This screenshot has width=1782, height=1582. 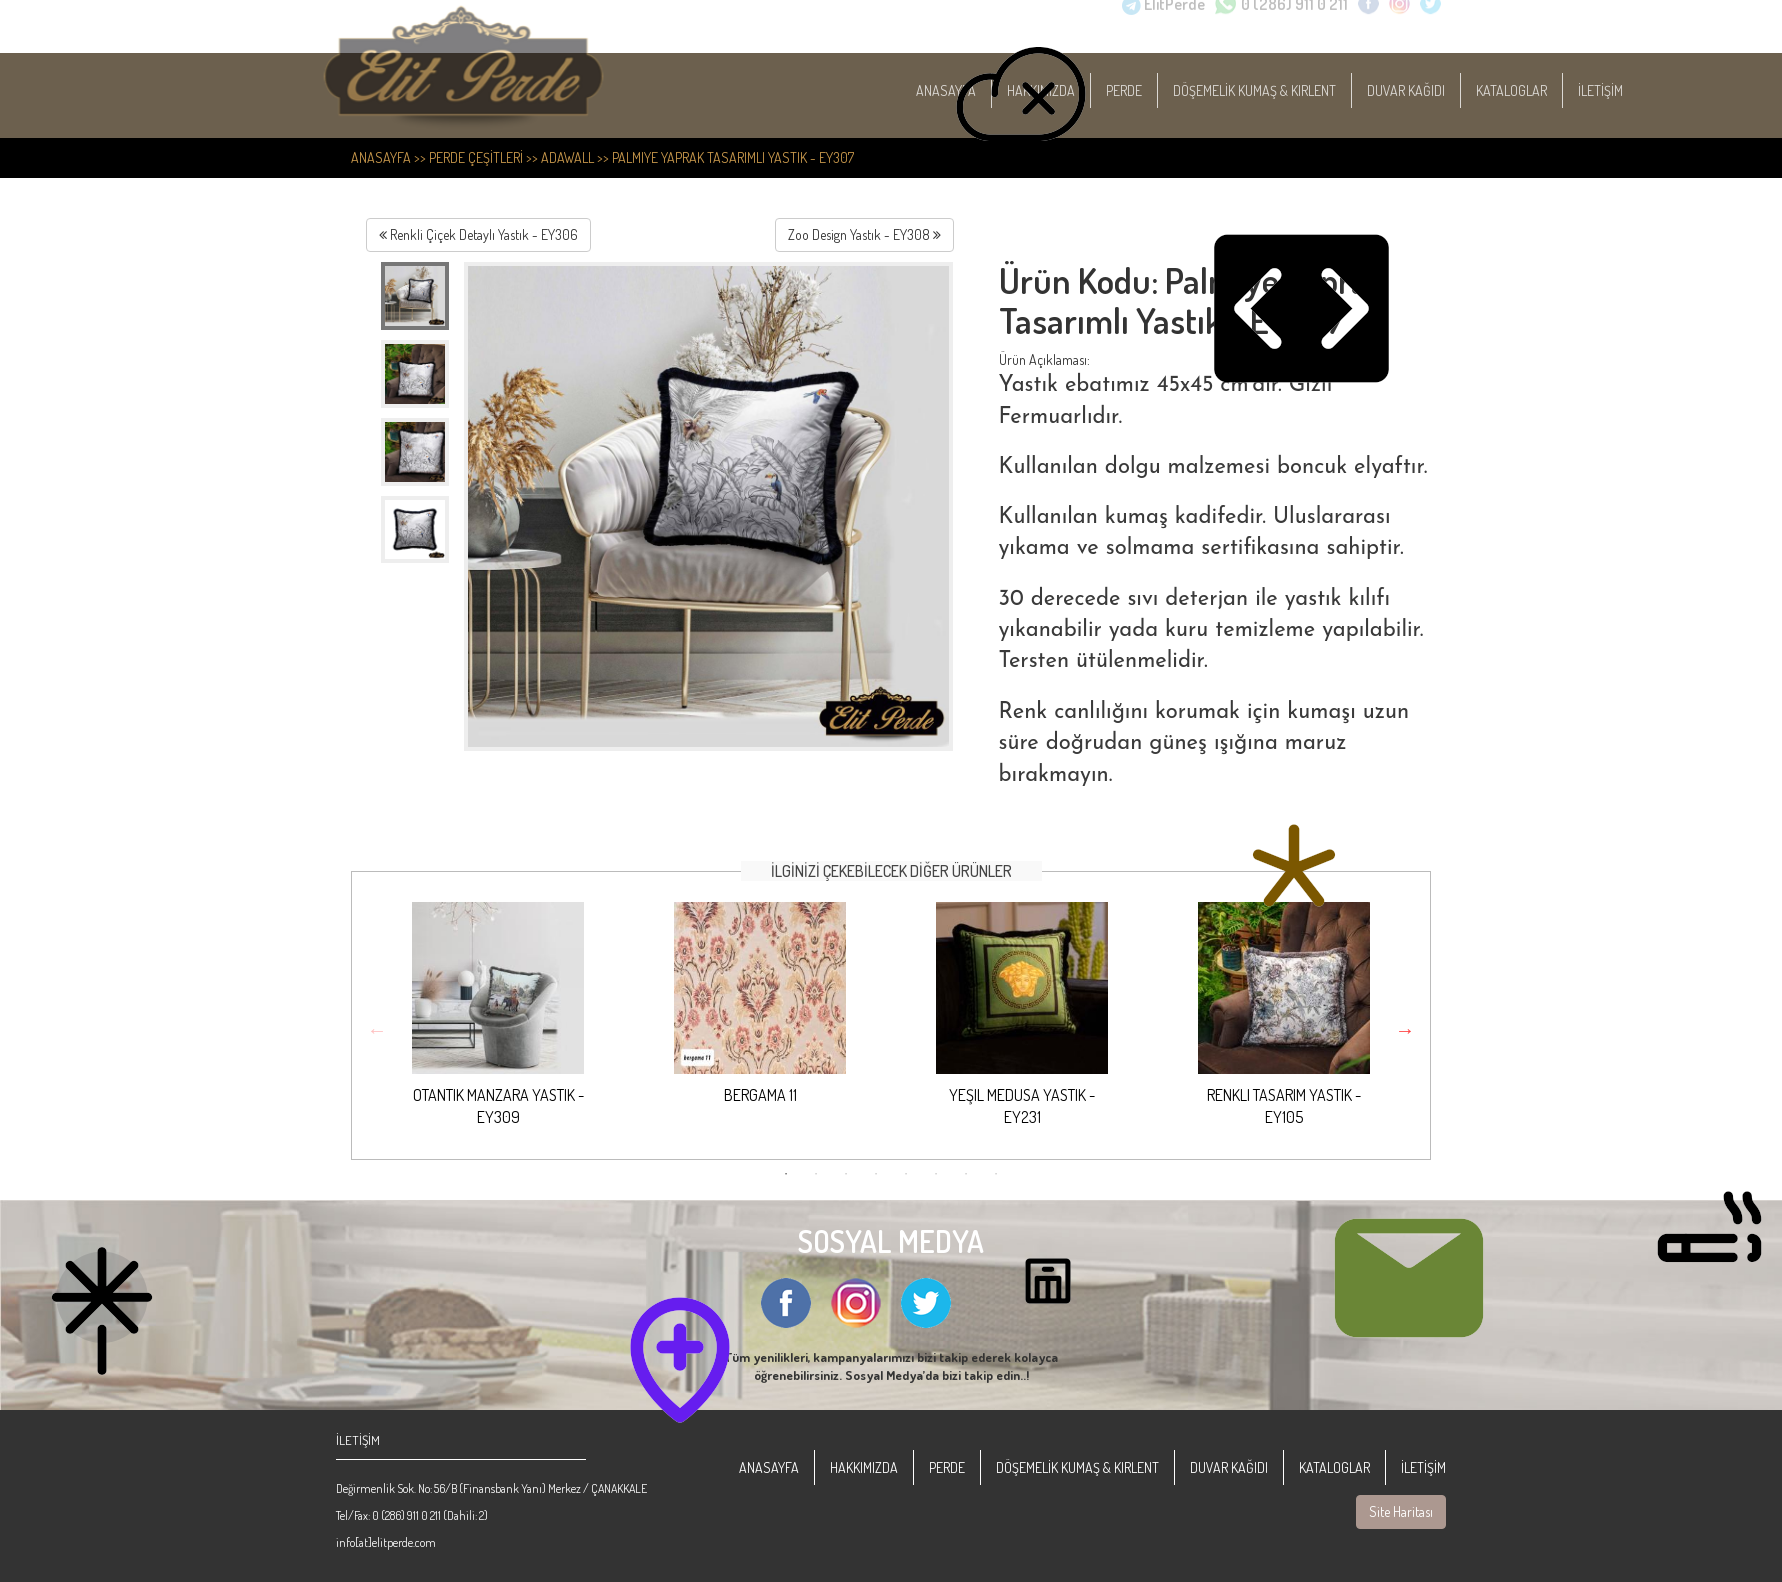 What do you see at coordinates (1048, 1281) in the screenshot?
I see `indicates elevator access or location` at bounding box center [1048, 1281].